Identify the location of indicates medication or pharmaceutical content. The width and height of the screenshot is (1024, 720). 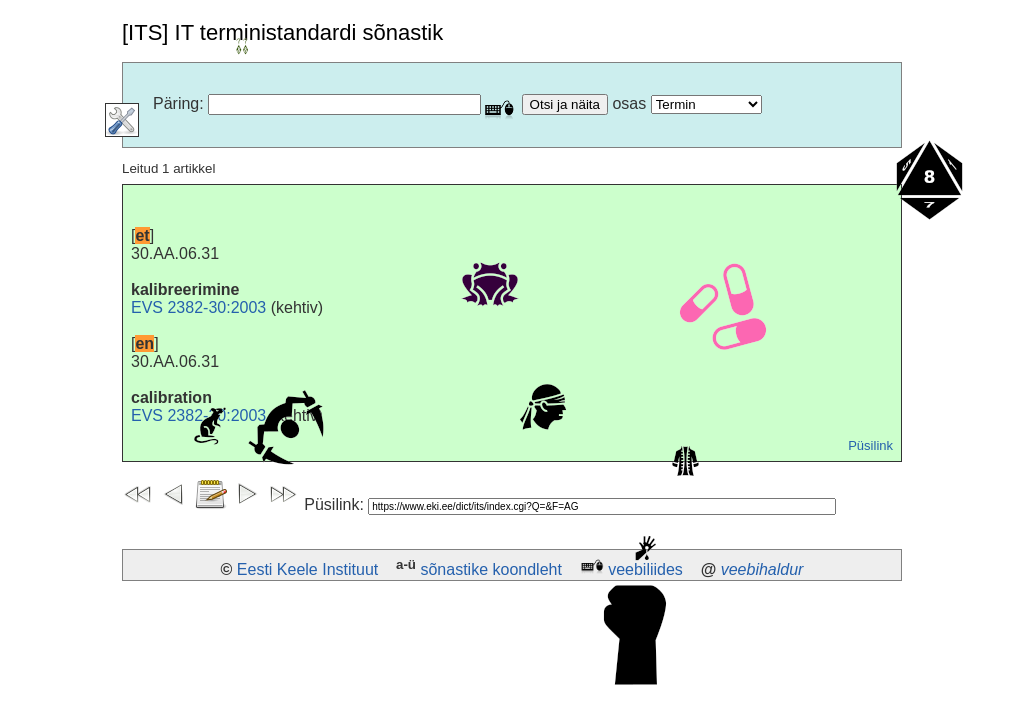
(722, 306).